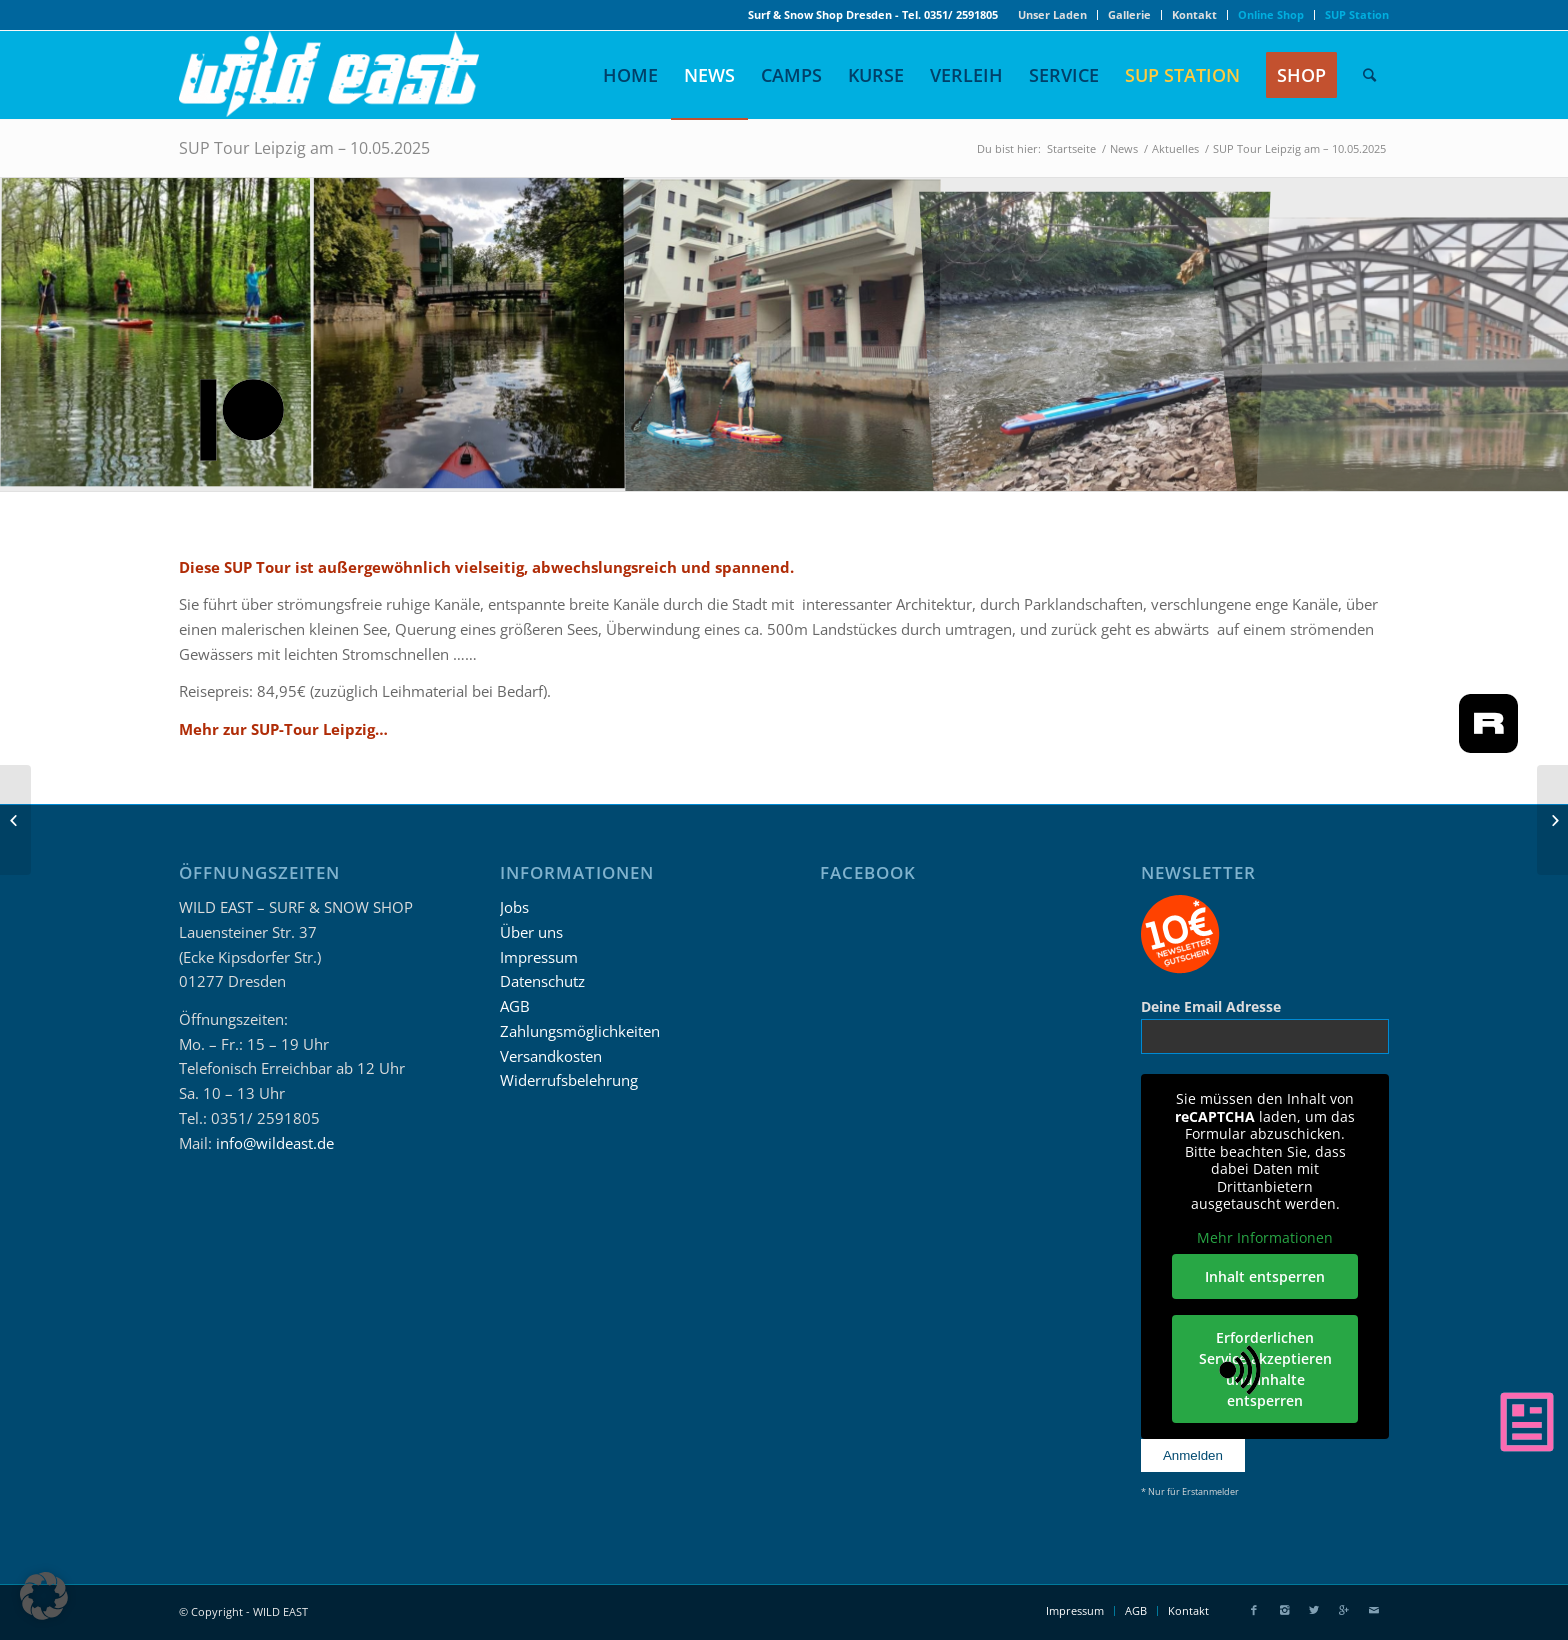 This screenshot has width=1568, height=1640. Describe the element at coordinates (241, 420) in the screenshot. I see `link to patreon profile or page` at that location.